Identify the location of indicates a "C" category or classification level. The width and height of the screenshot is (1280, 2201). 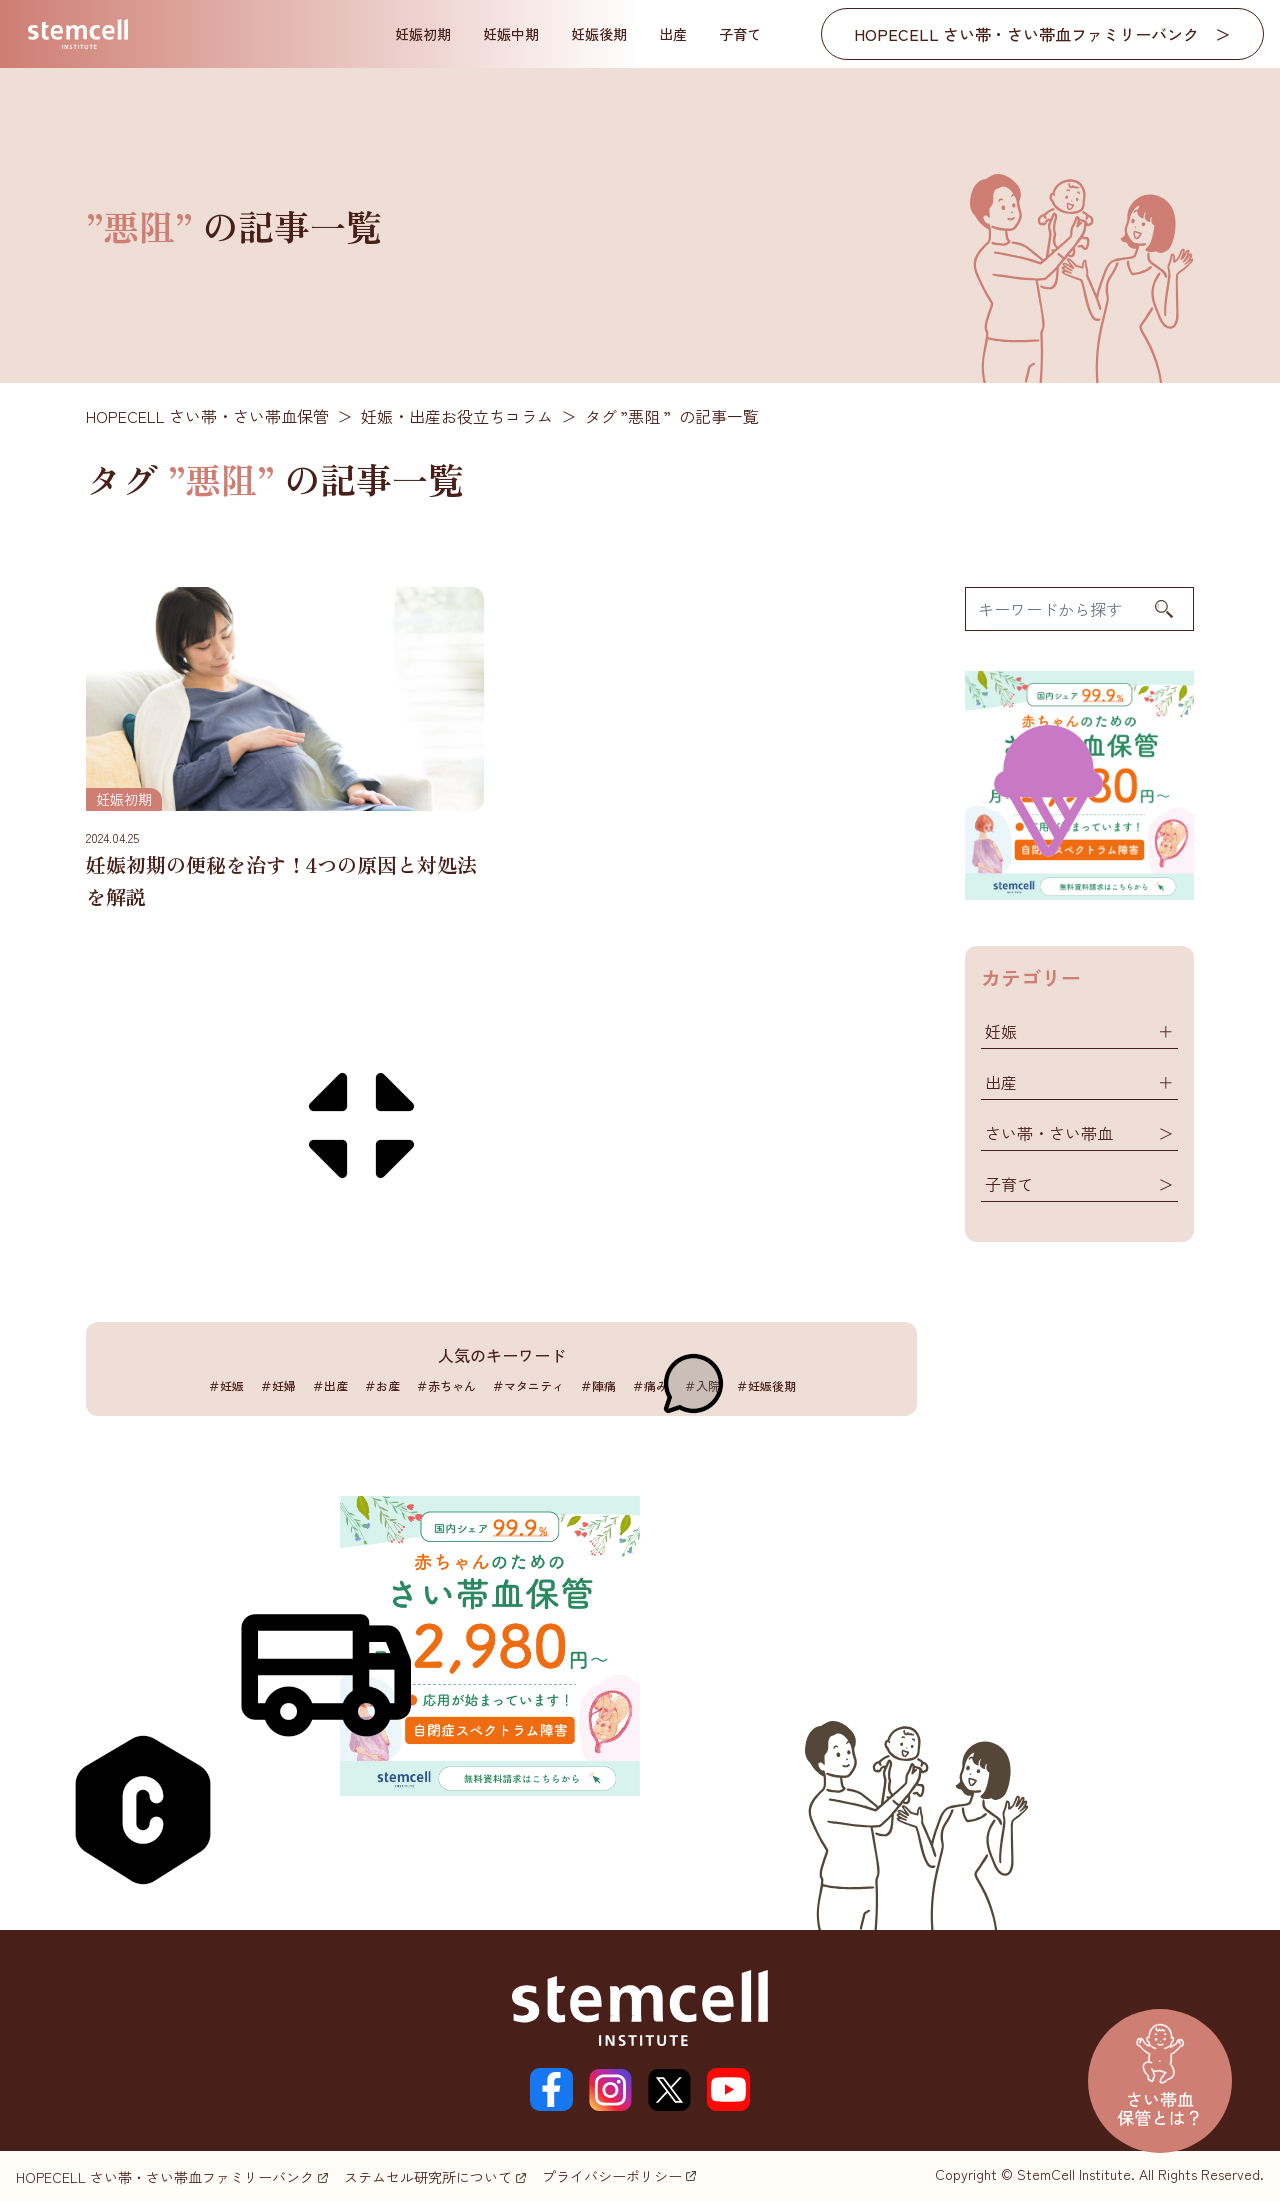
(143, 1810).